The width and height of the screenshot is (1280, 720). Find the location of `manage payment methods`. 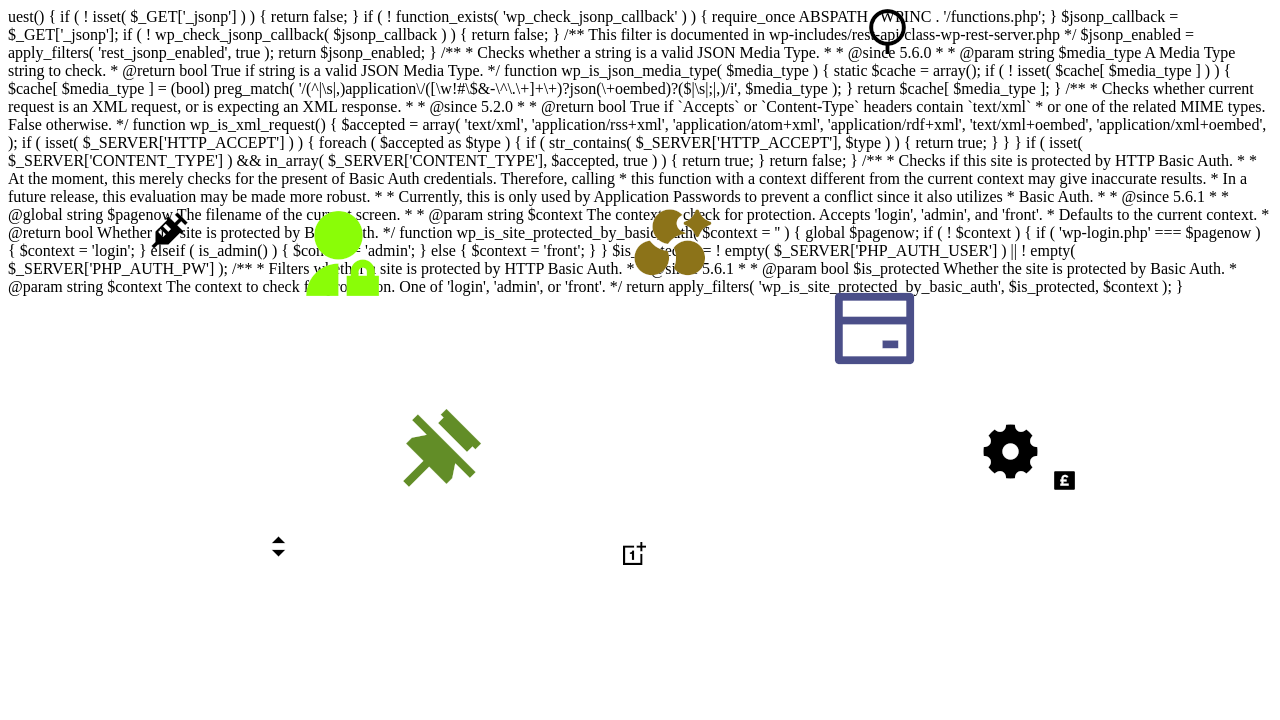

manage payment methods is located at coordinates (874, 328).